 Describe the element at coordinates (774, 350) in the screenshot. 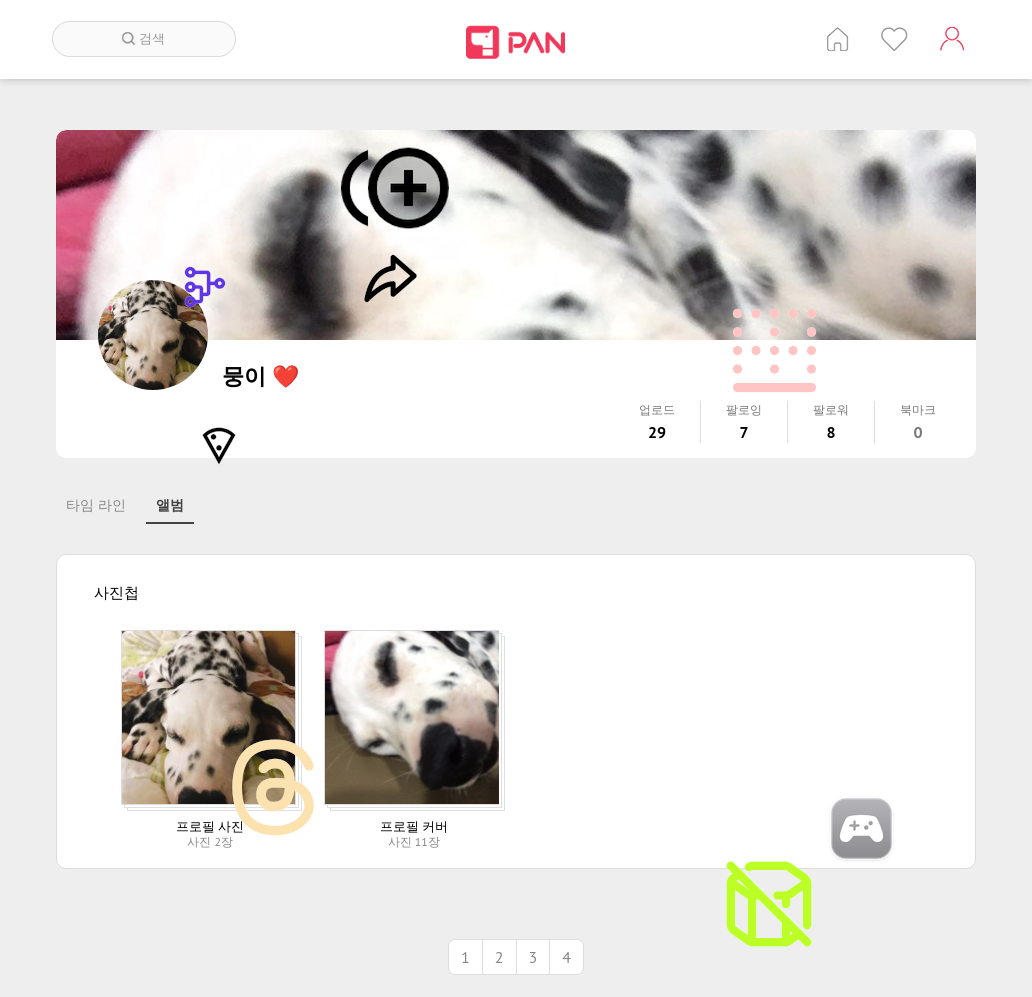

I see `apply border to bottom edge of cell or element` at that location.